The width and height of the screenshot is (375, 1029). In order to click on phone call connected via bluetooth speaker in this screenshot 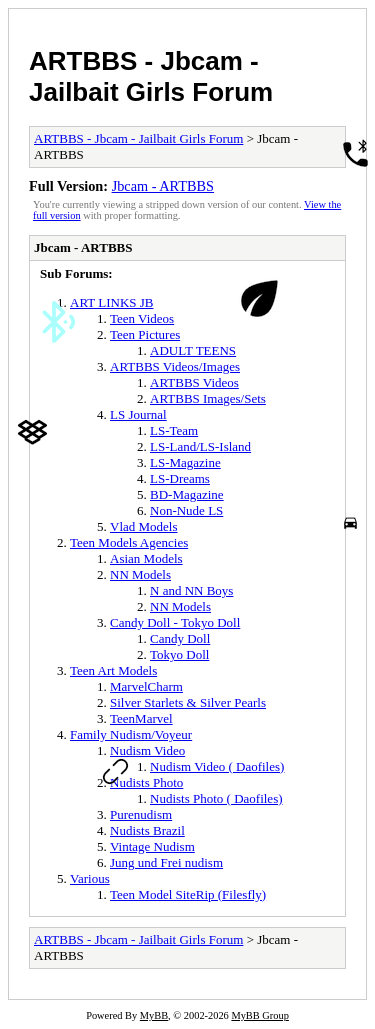, I will do `click(355, 154)`.